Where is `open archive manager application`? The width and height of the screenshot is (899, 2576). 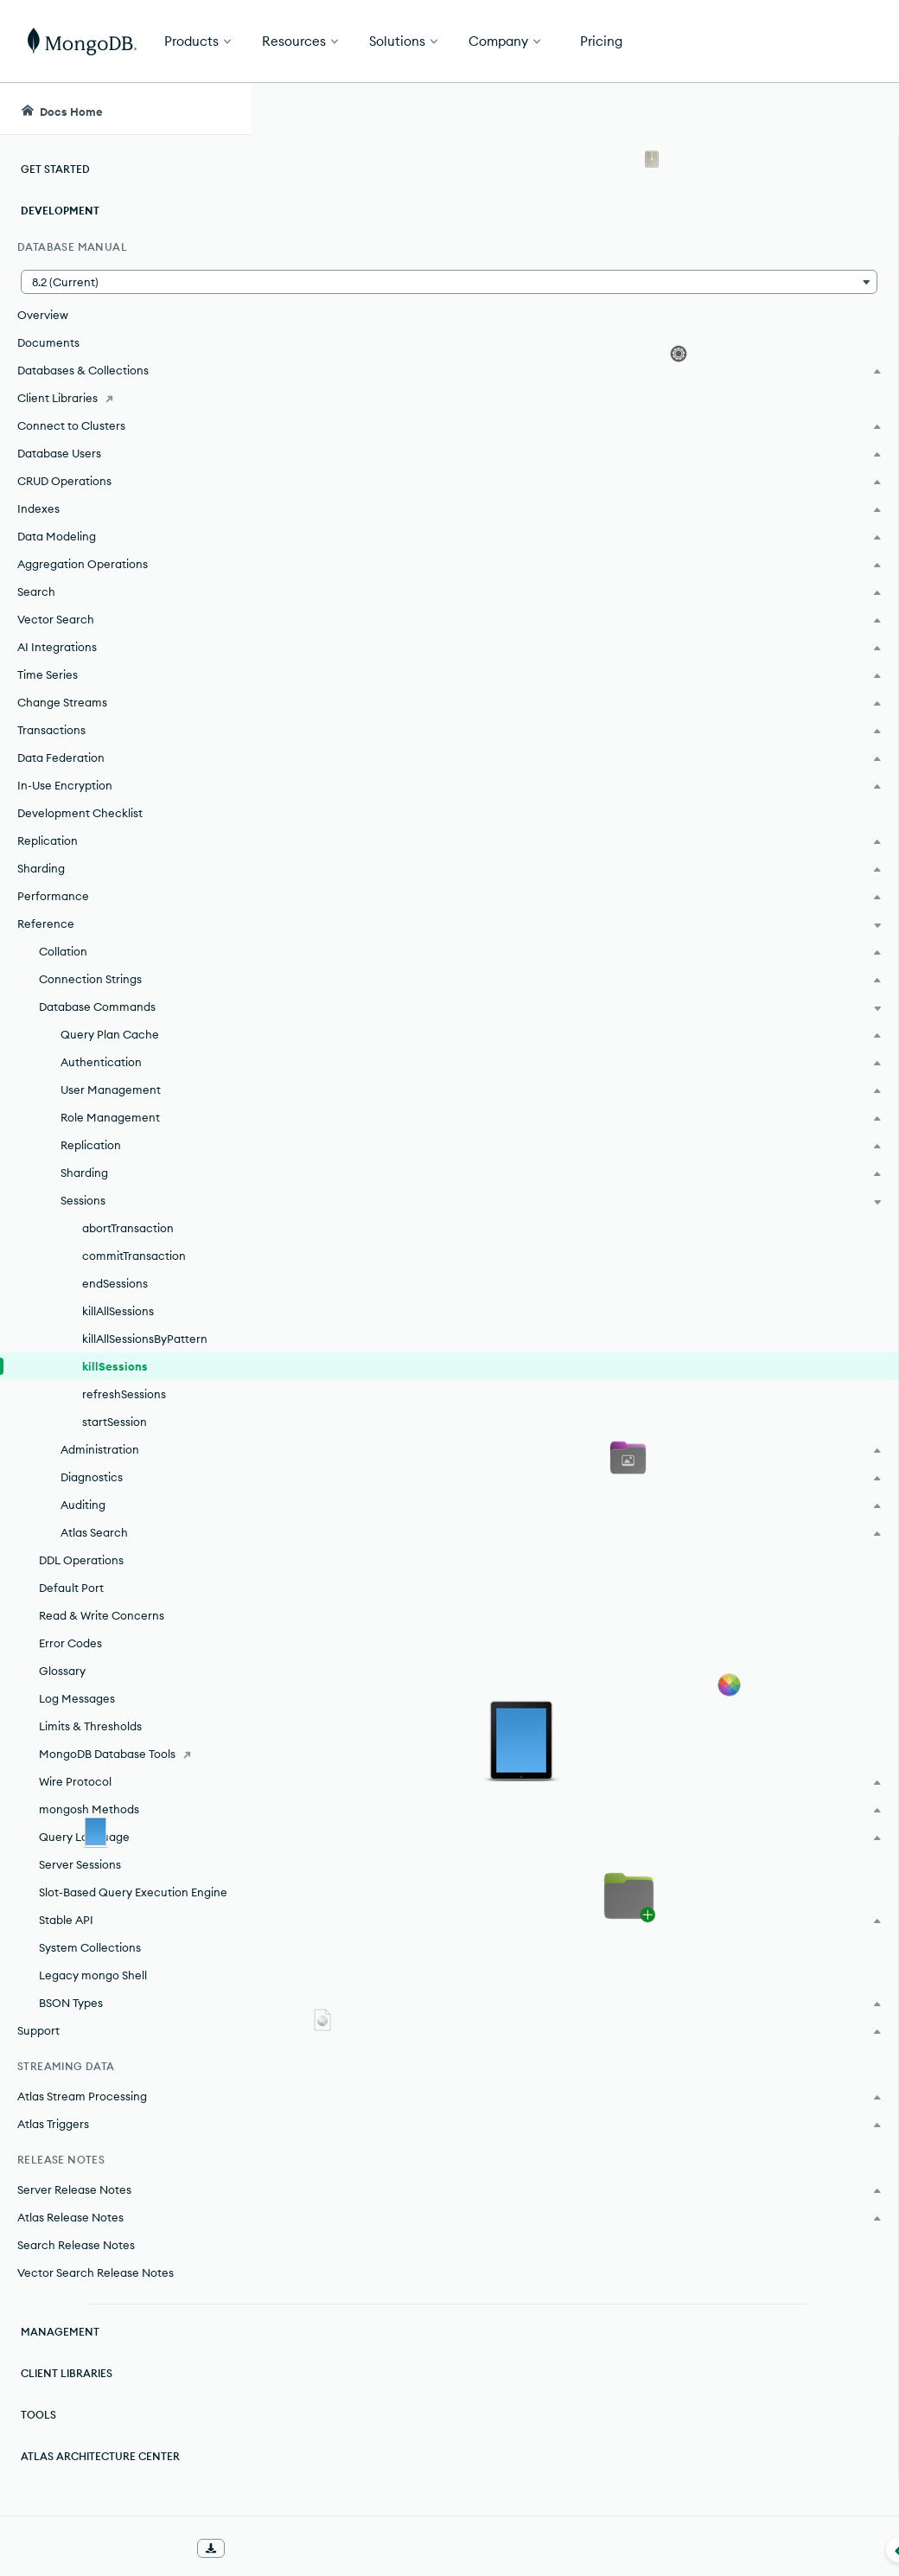 open archive manager application is located at coordinates (652, 159).